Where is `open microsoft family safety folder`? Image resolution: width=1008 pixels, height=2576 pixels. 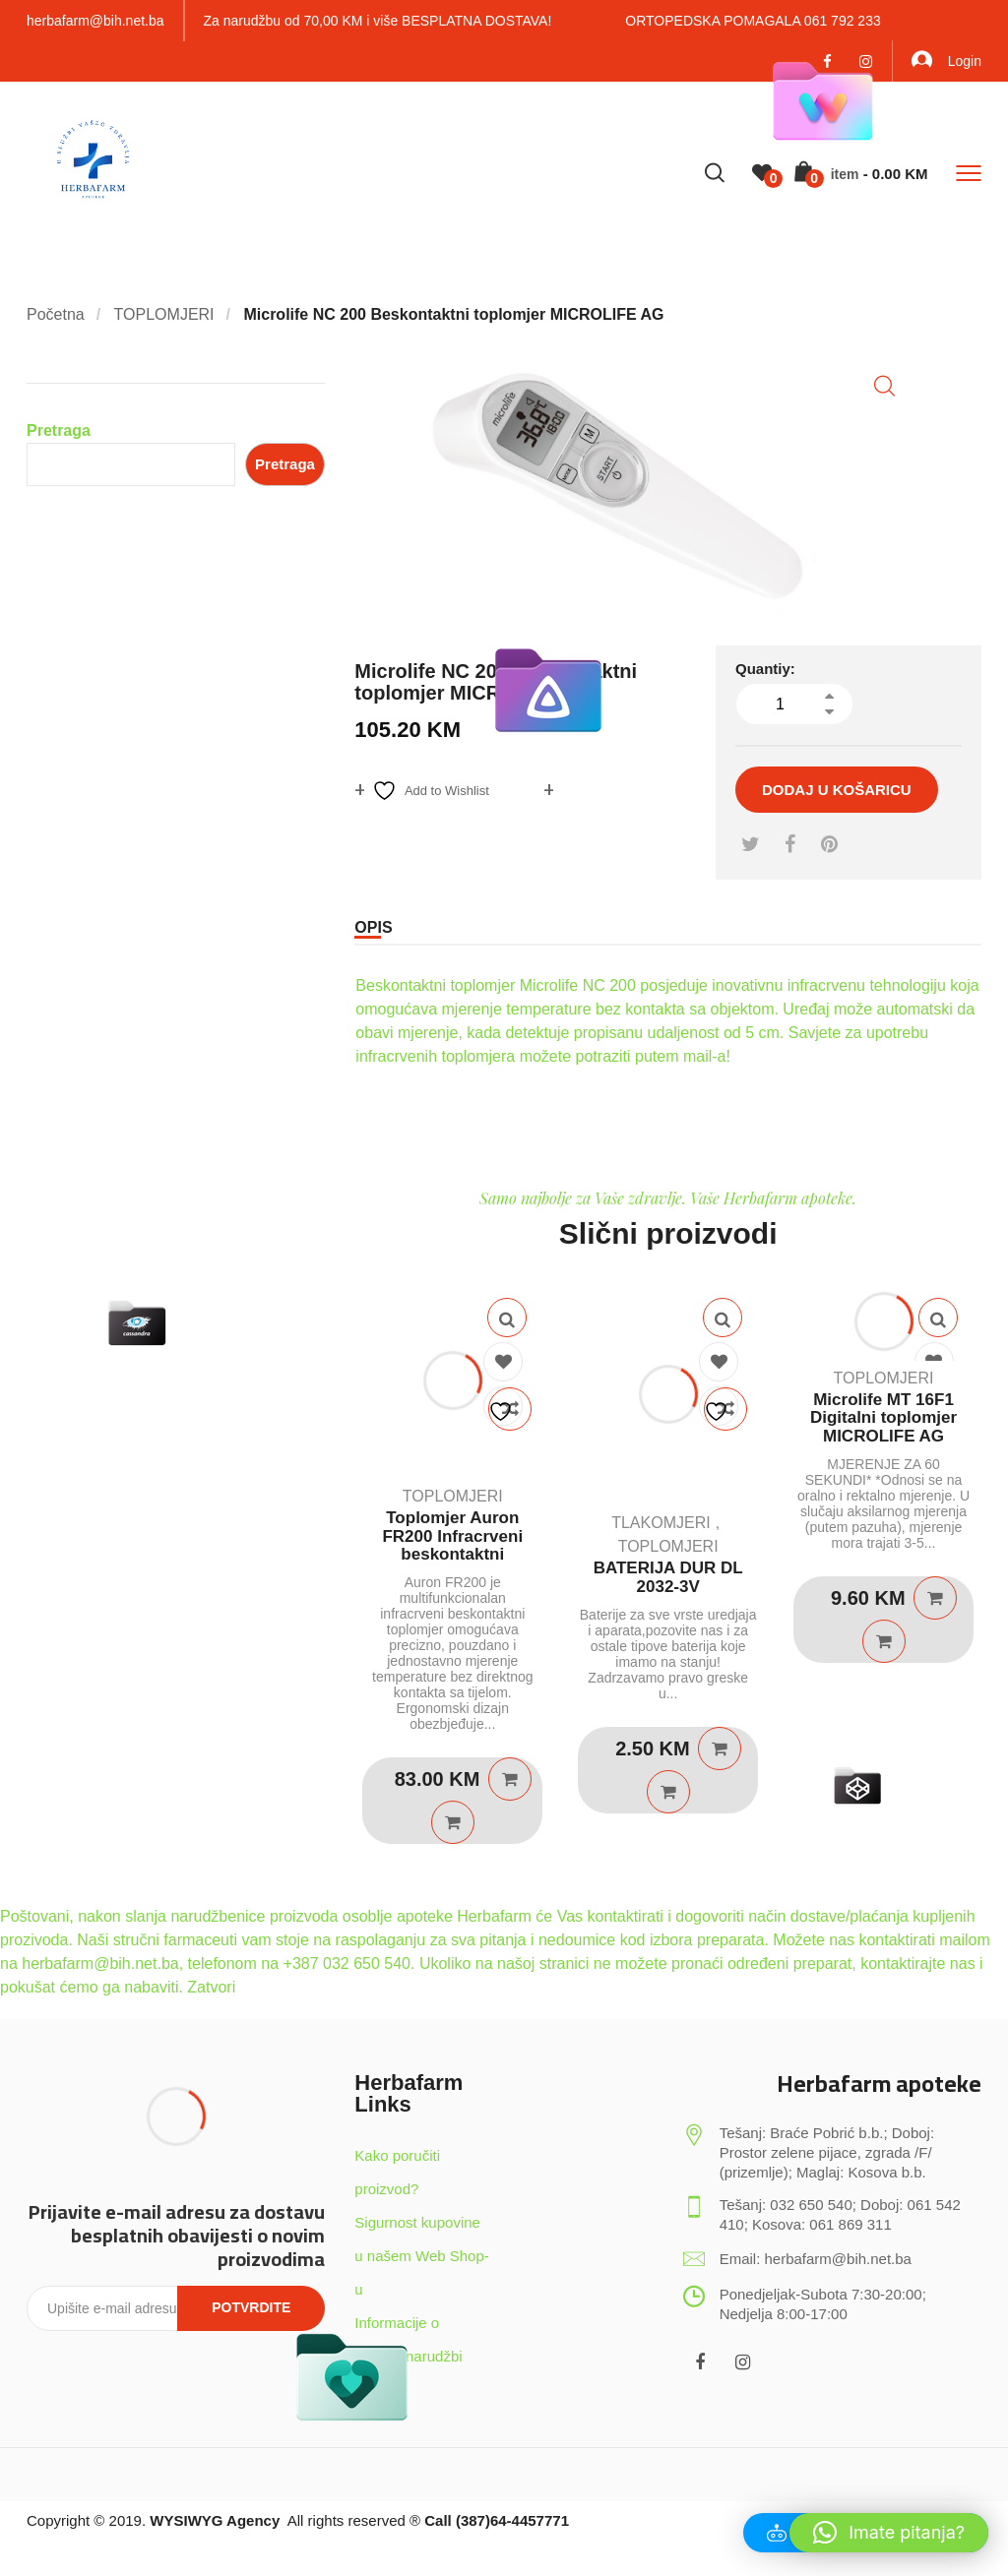 open microsoft family safety folder is located at coordinates (351, 2380).